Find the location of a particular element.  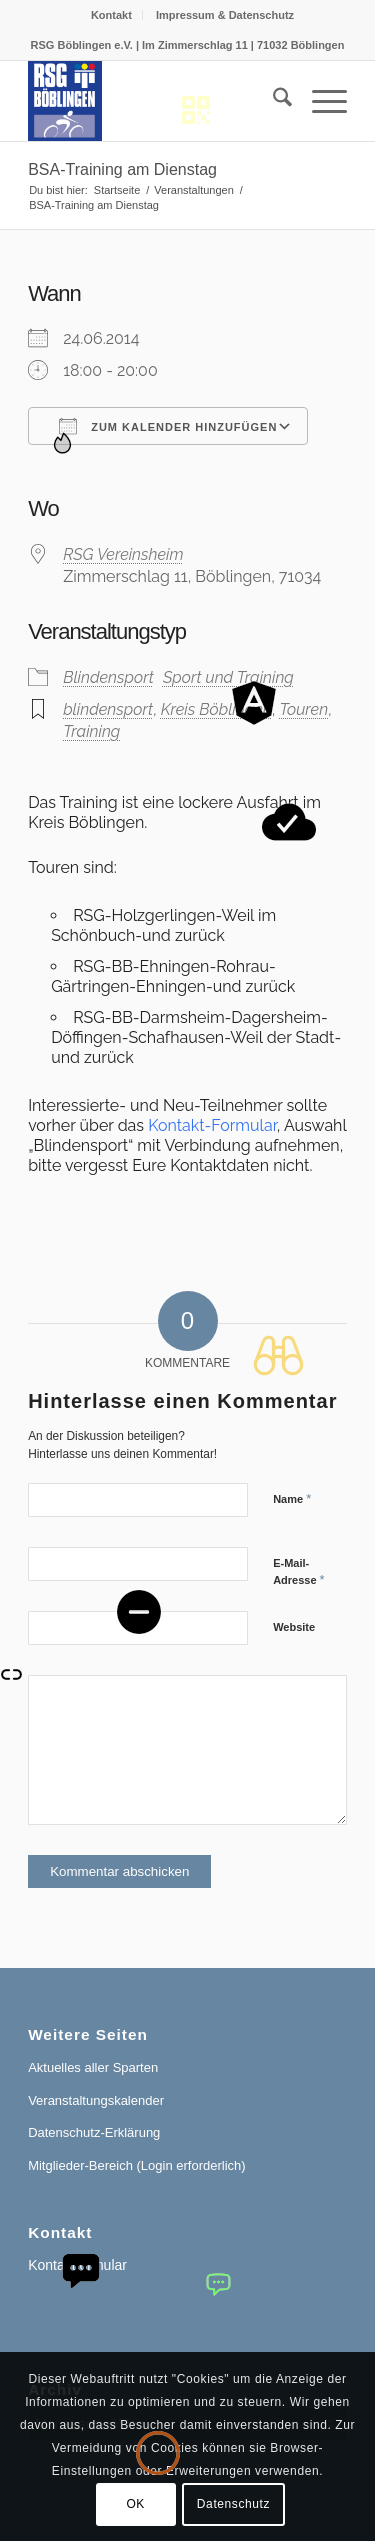

search or explore content is located at coordinates (278, 1355).